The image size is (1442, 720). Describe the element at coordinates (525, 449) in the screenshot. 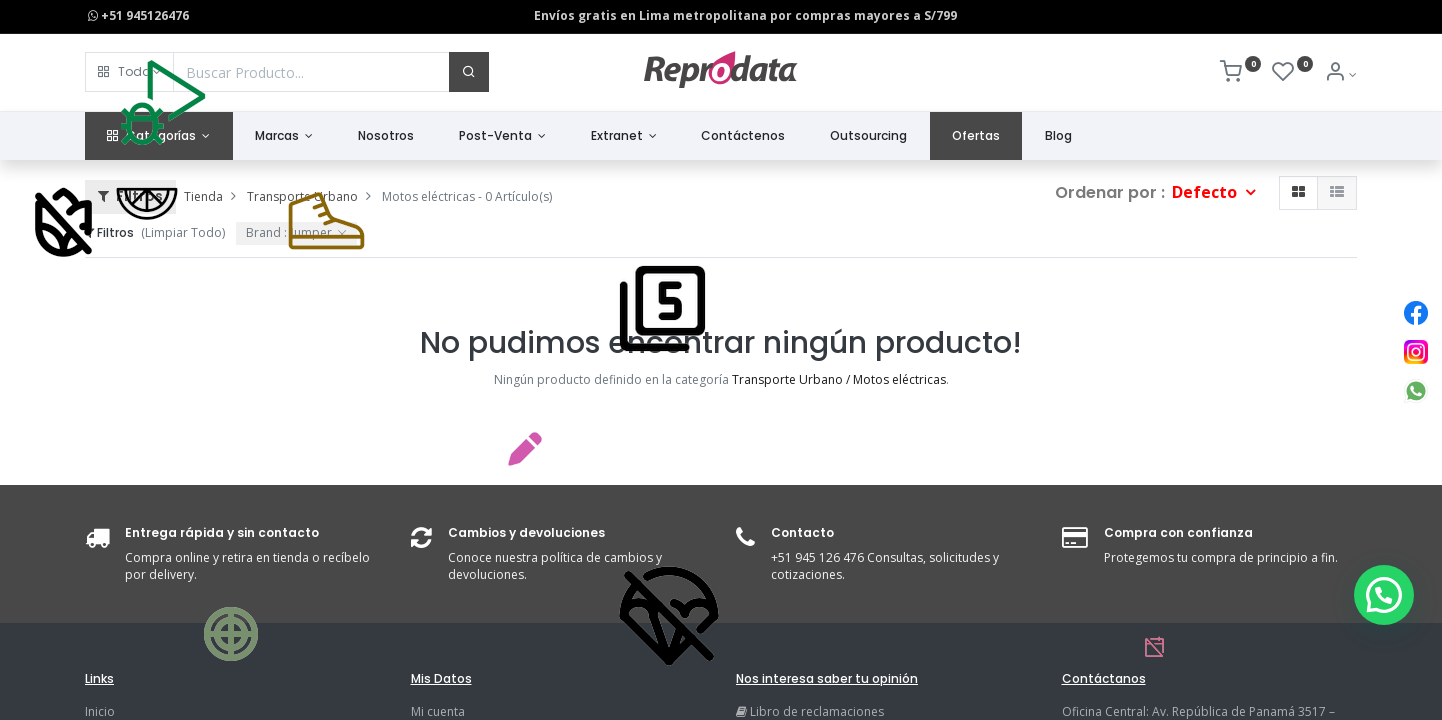

I see `edit or modify content` at that location.